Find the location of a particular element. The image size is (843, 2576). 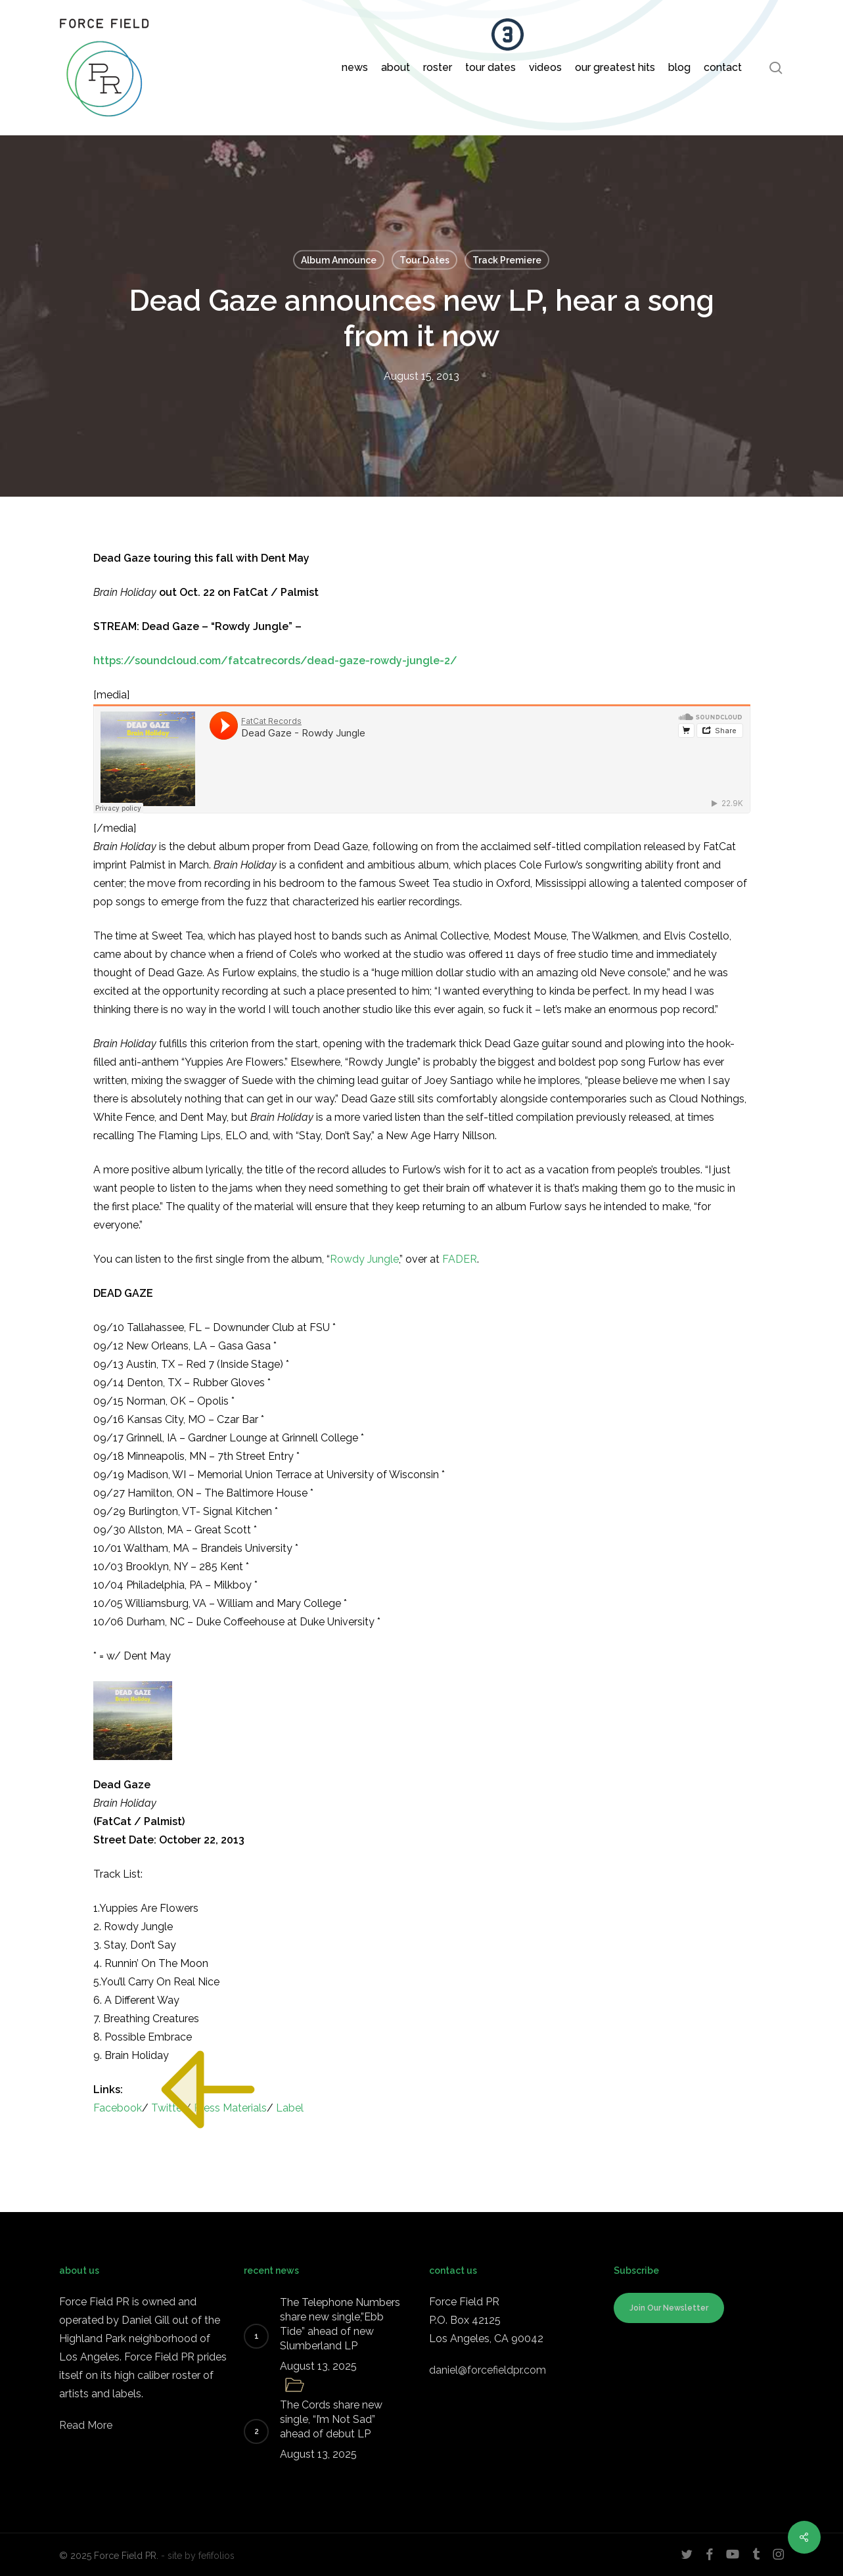

step 3 in a multi-step process is located at coordinates (507, 34).